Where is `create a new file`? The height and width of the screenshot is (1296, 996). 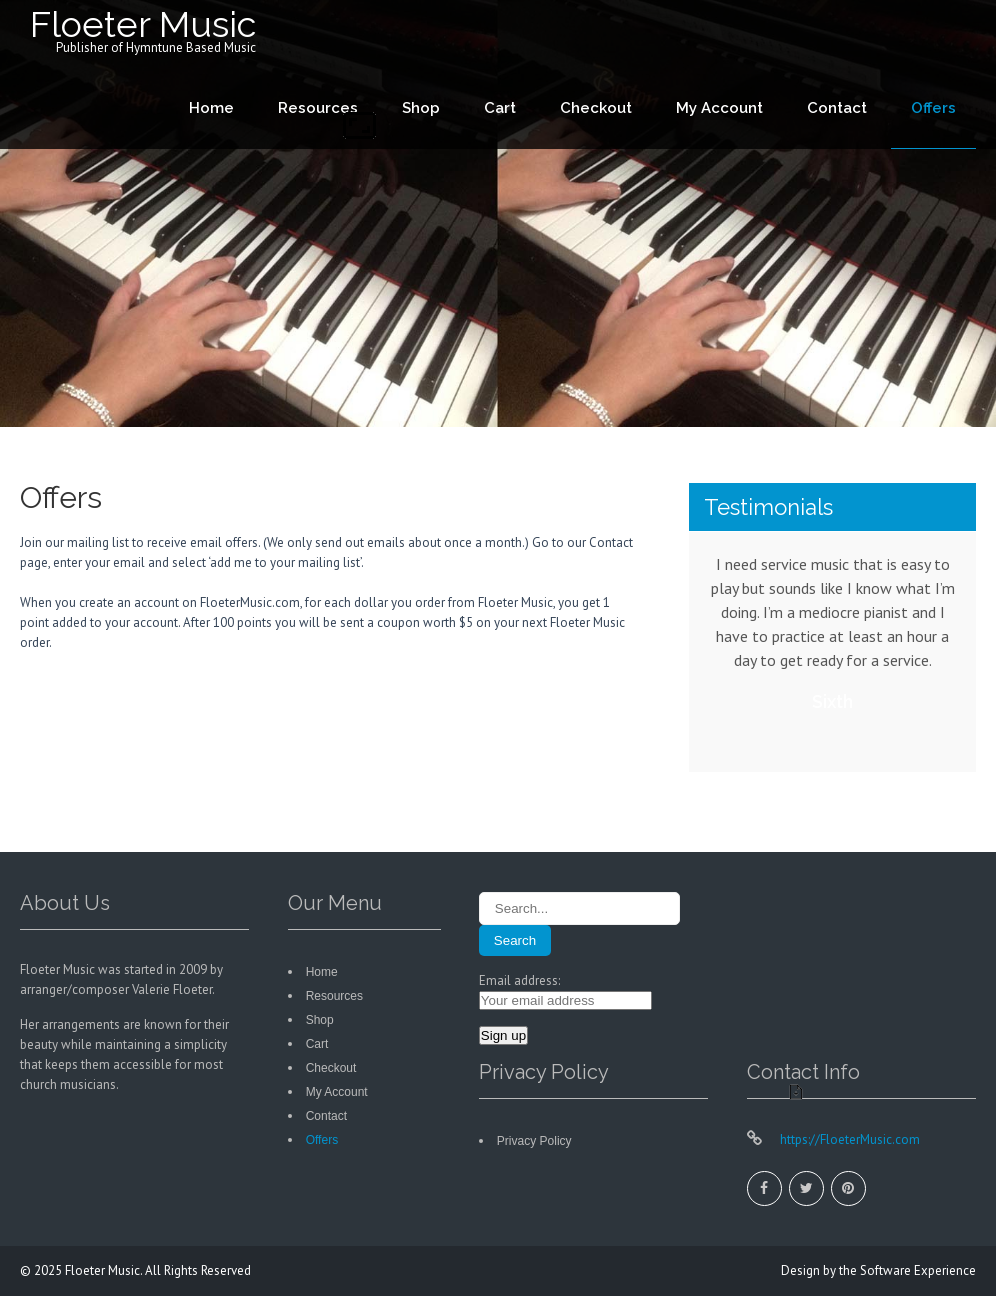 create a new file is located at coordinates (796, 1092).